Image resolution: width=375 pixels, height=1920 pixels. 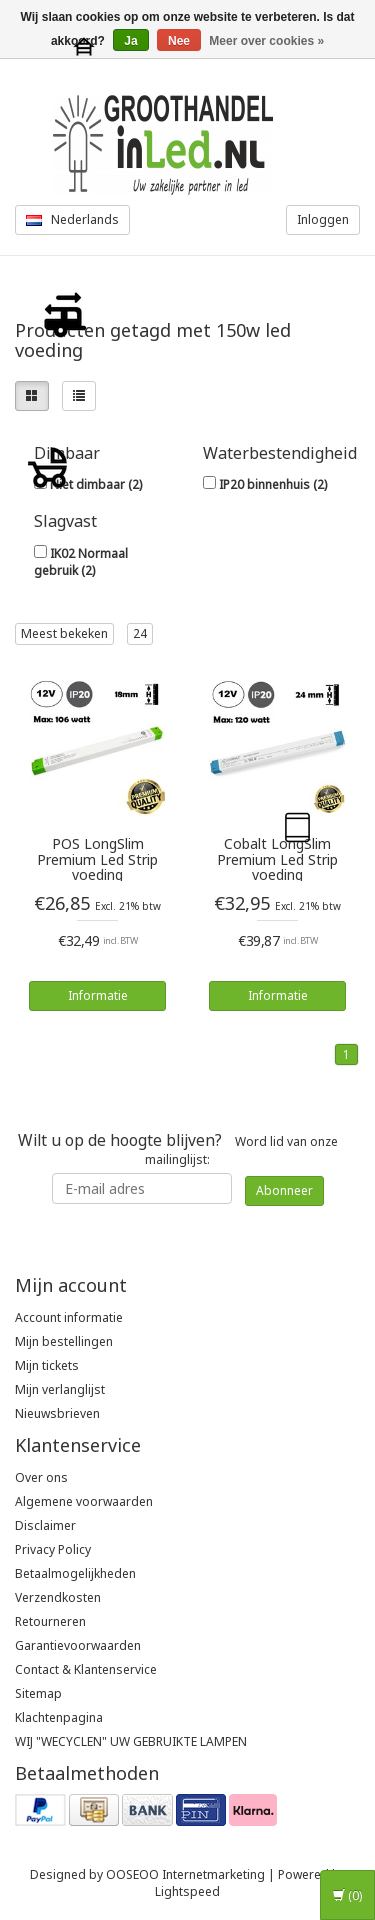 What do you see at coordinates (63, 314) in the screenshot?
I see `indicates RV hookup availability at a location` at bounding box center [63, 314].